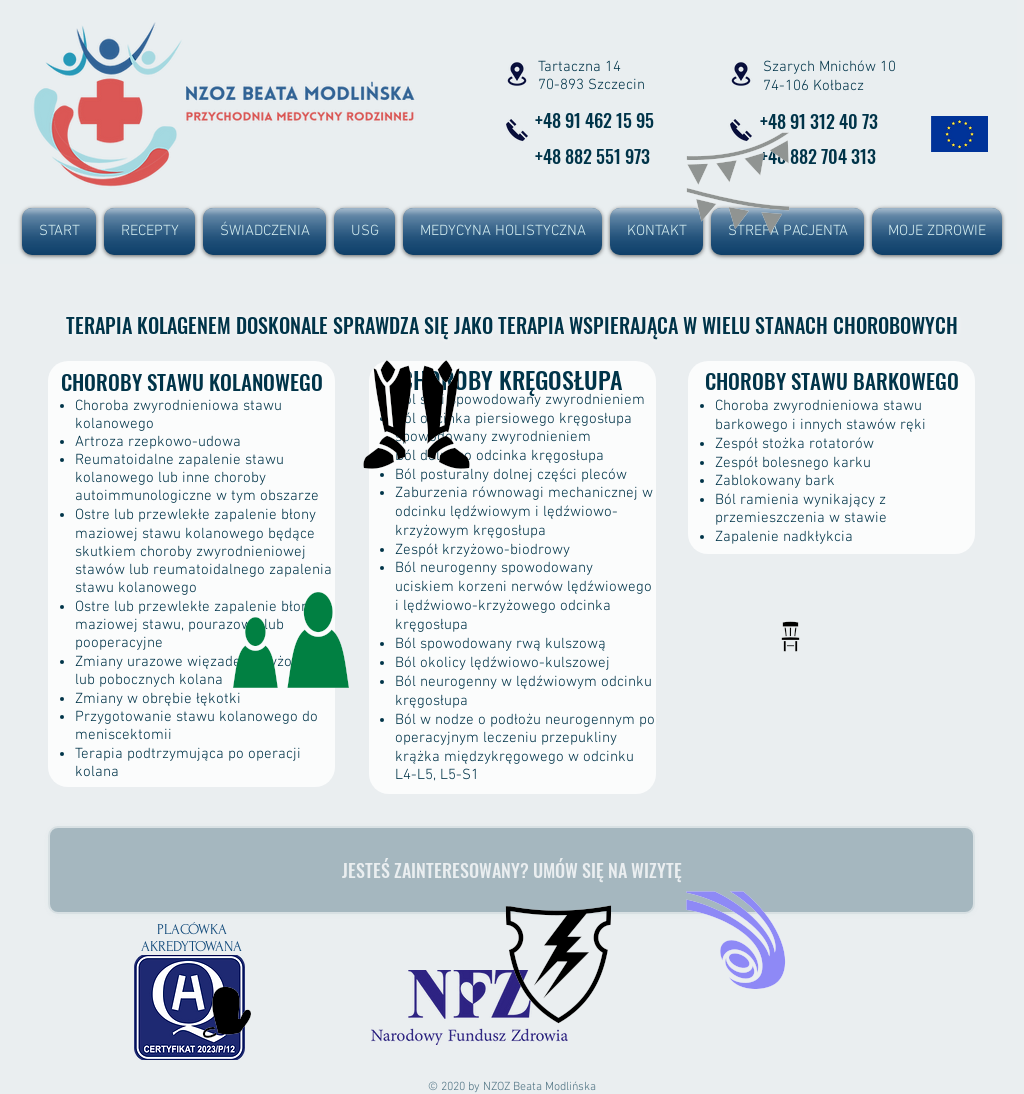  What do you see at coordinates (416, 414) in the screenshot?
I see `equip leg armor to your character` at bounding box center [416, 414].